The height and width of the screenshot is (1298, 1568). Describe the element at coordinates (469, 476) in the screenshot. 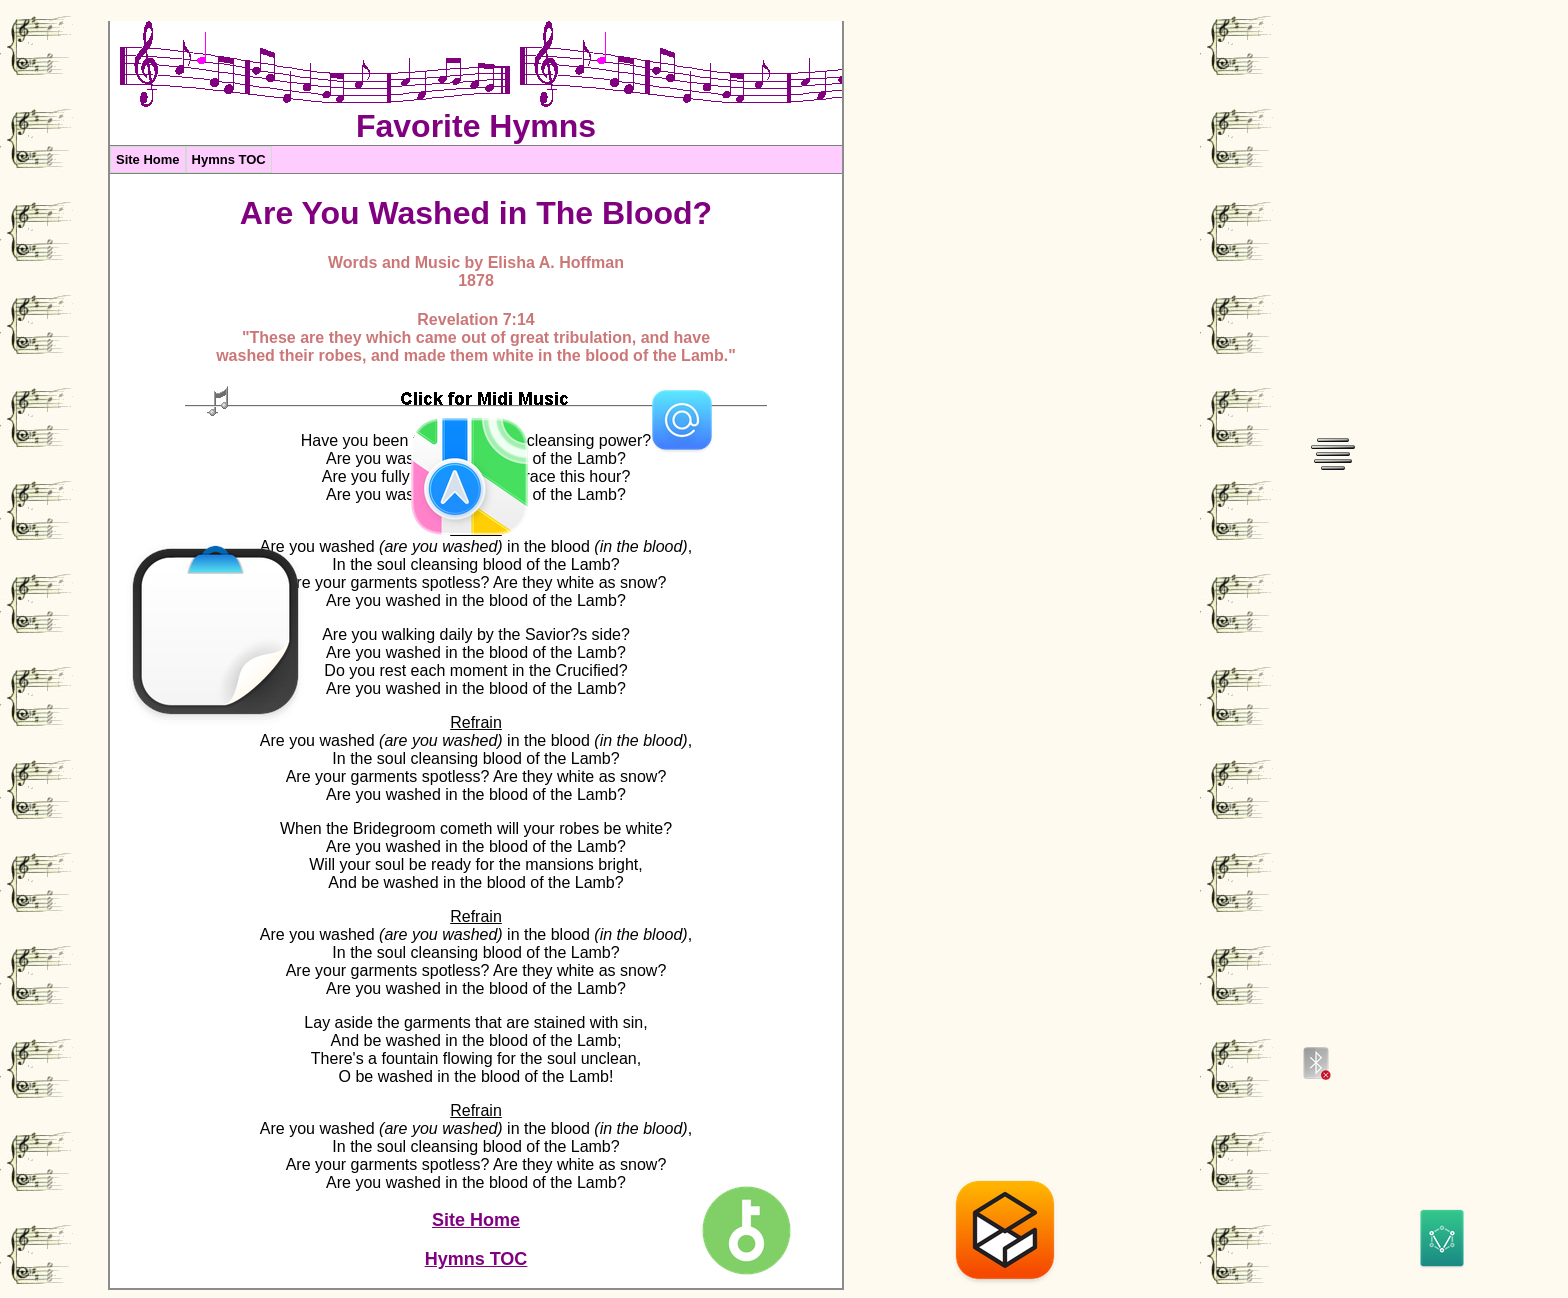

I see `open gnome maps application` at that location.